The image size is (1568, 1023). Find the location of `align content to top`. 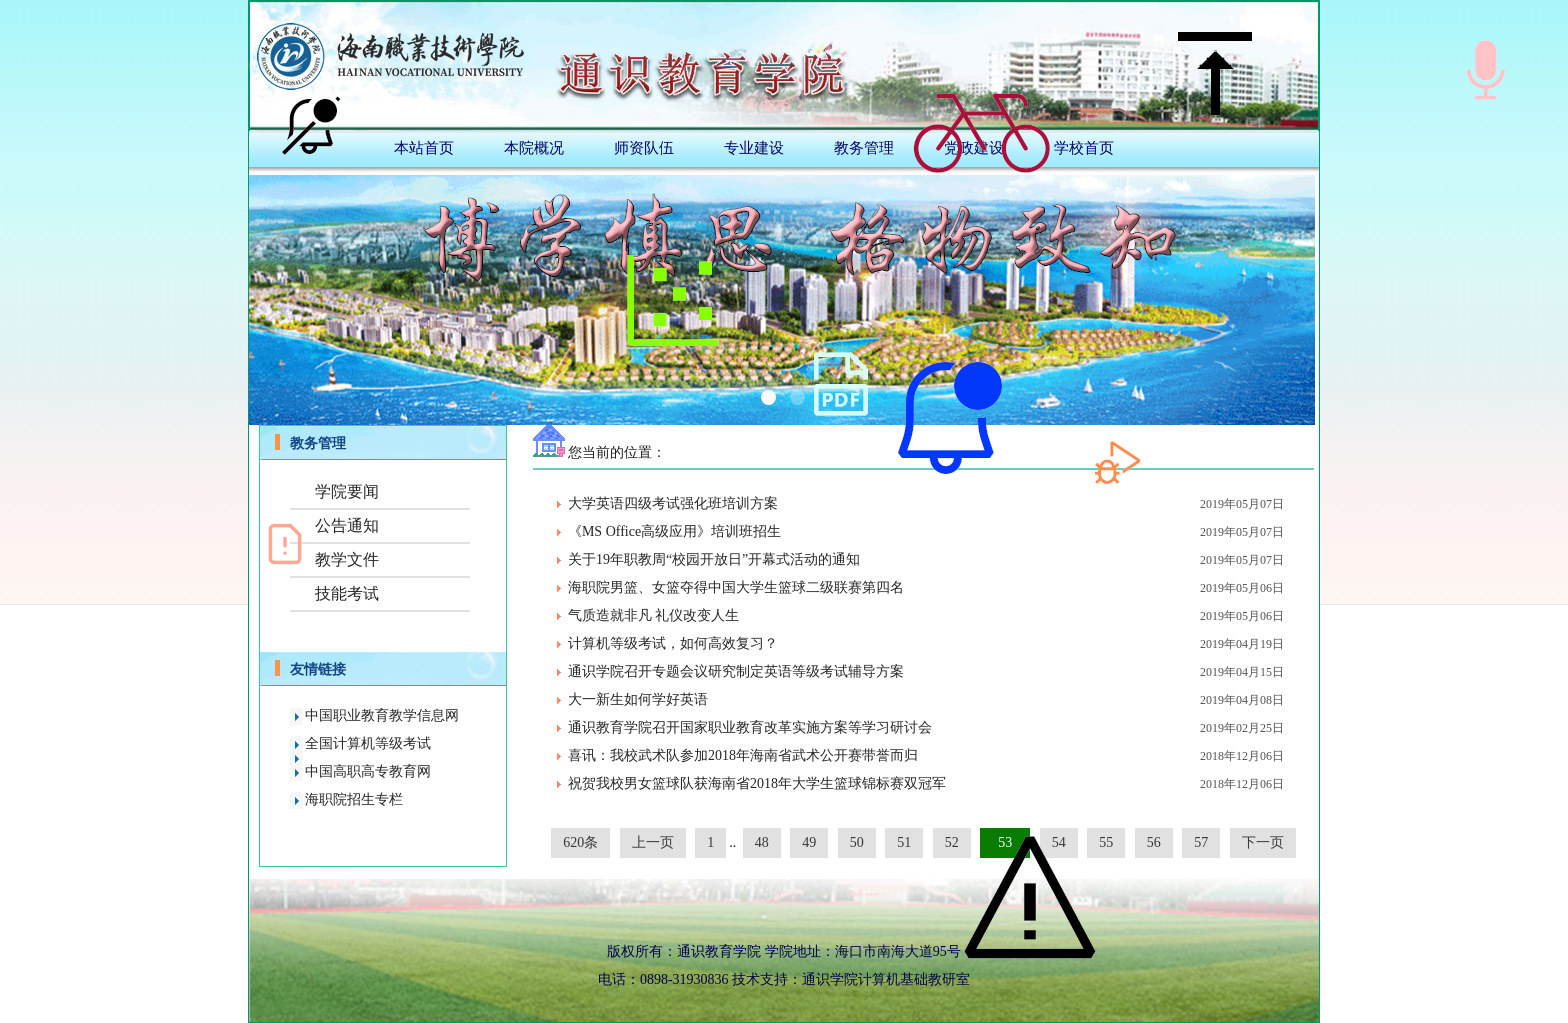

align content to top is located at coordinates (1215, 73).